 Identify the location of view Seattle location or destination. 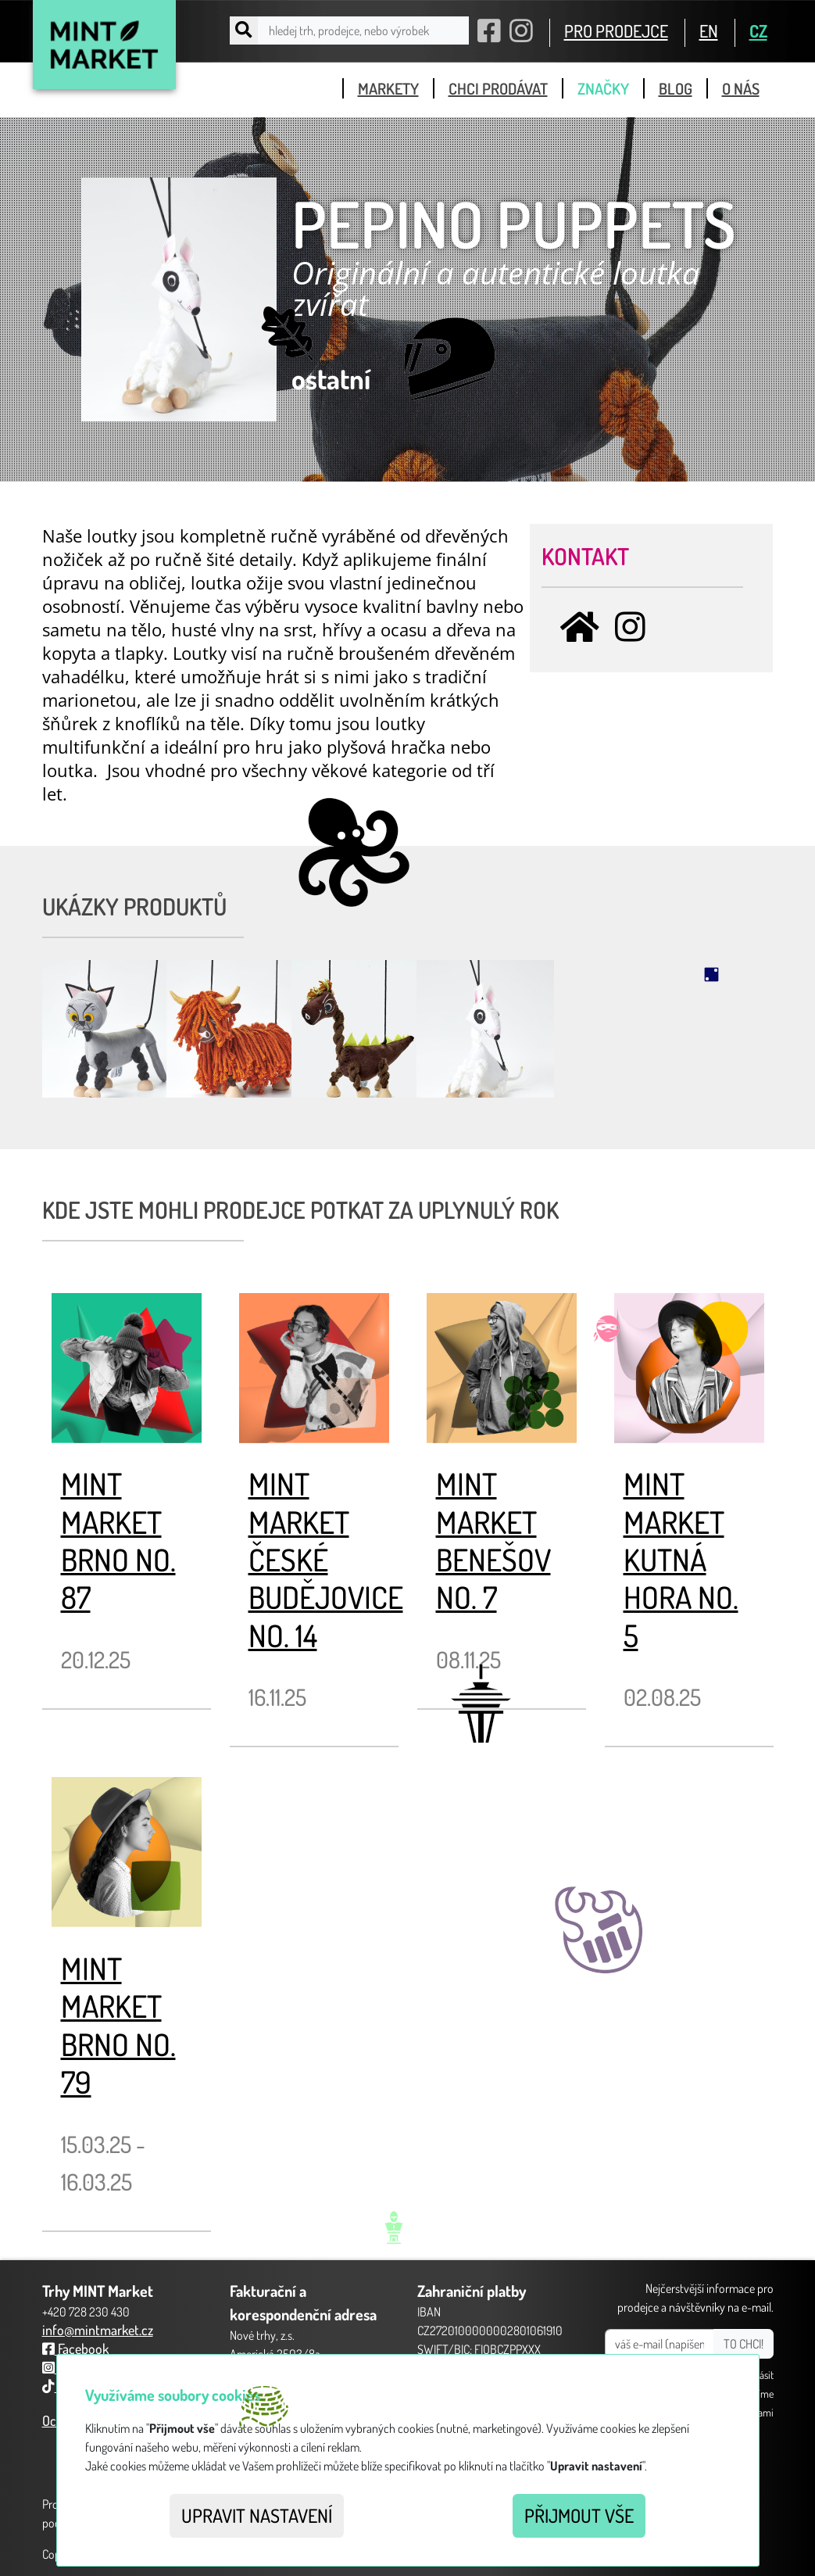
(481, 1702).